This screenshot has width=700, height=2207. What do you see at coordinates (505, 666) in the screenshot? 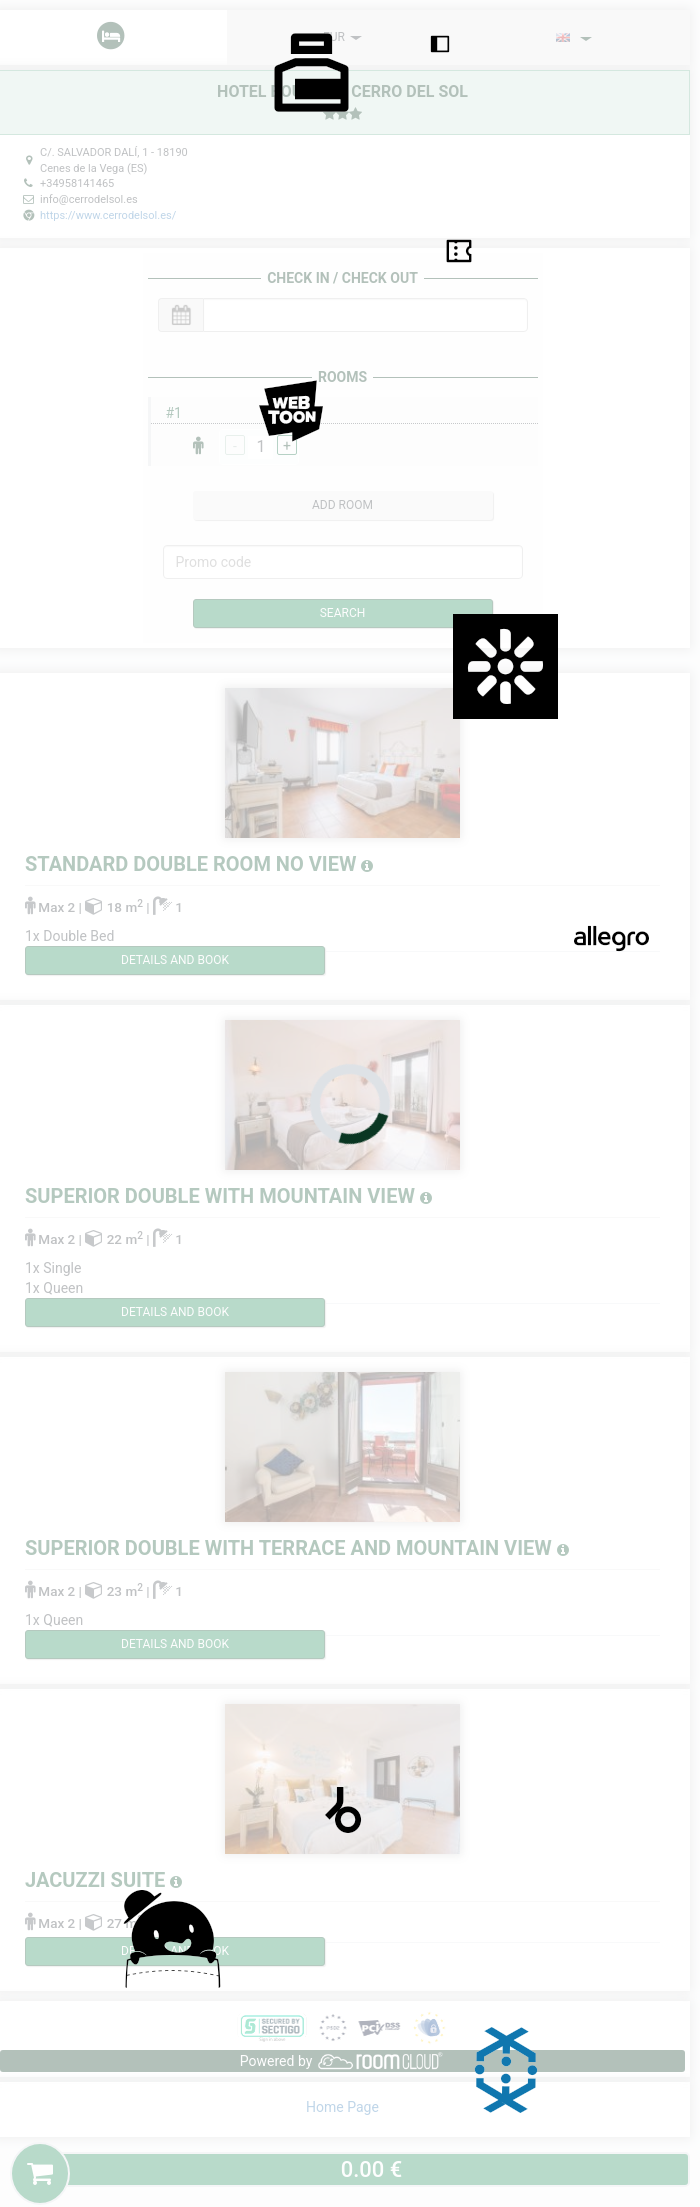
I see `kentico CMS platform logo` at bounding box center [505, 666].